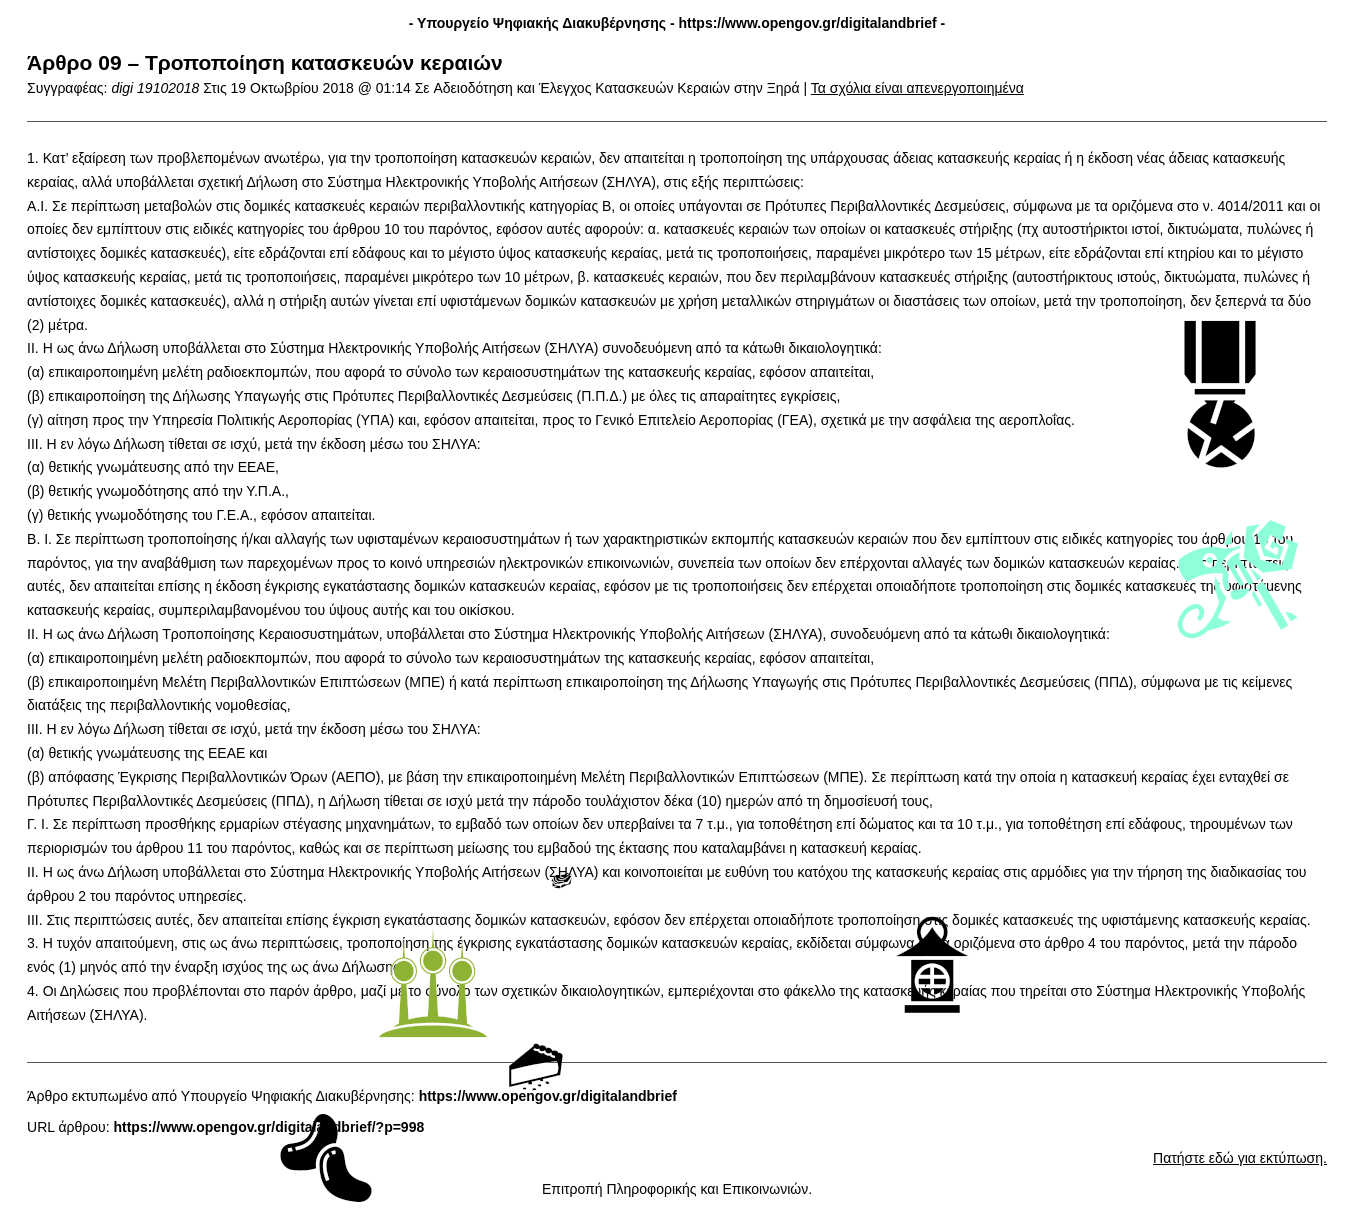 The width and height of the screenshot is (1354, 1212). What do you see at coordinates (536, 1064) in the screenshot?
I see `view a portion of data in a chart` at bounding box center [536, 1064].